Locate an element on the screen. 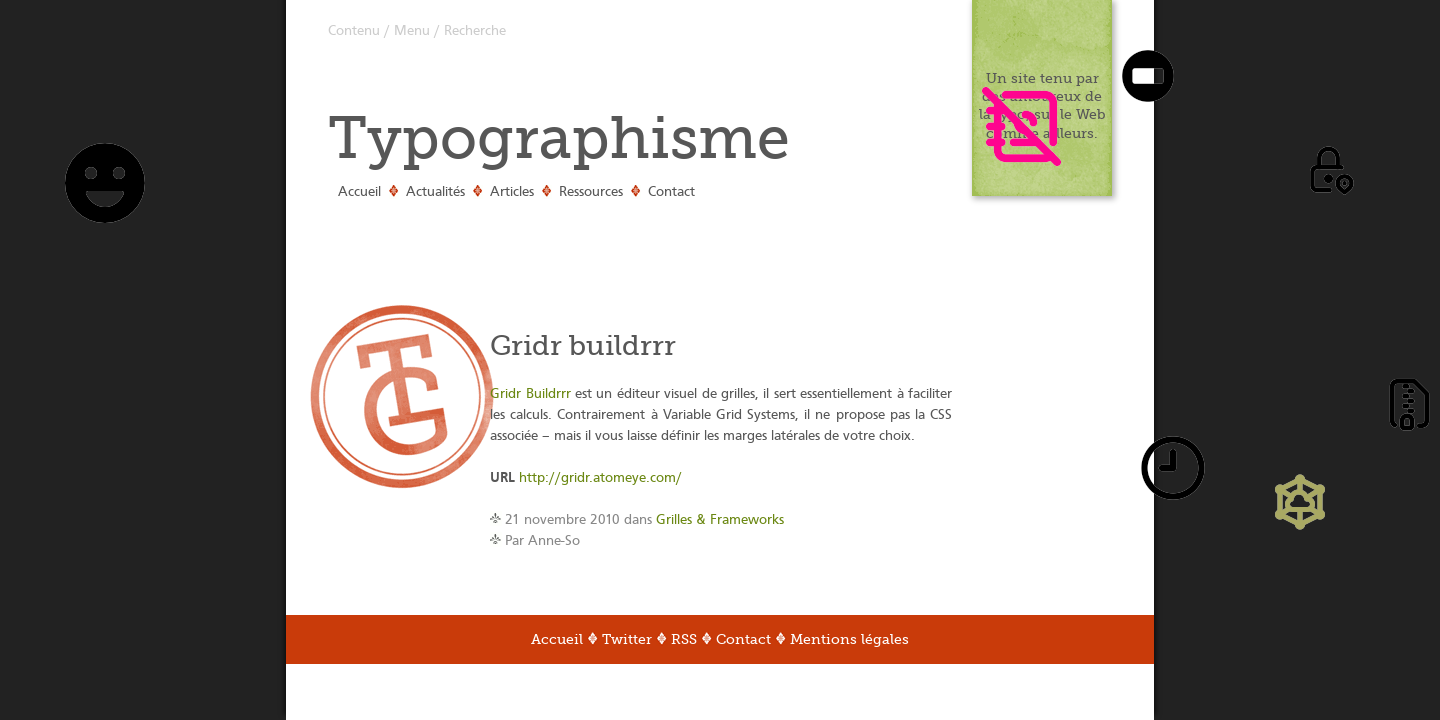  compressed or zipped file is located at coordinates (1409, 403).